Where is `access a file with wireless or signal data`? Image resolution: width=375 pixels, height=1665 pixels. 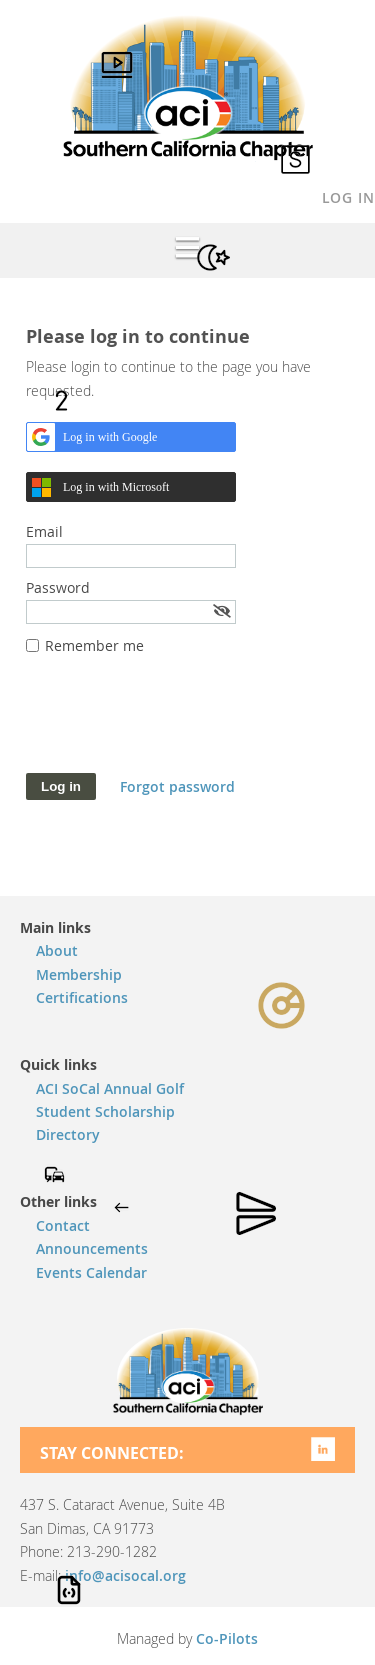
access a file with wireless or signal data is located at coordinates (69, 1590).